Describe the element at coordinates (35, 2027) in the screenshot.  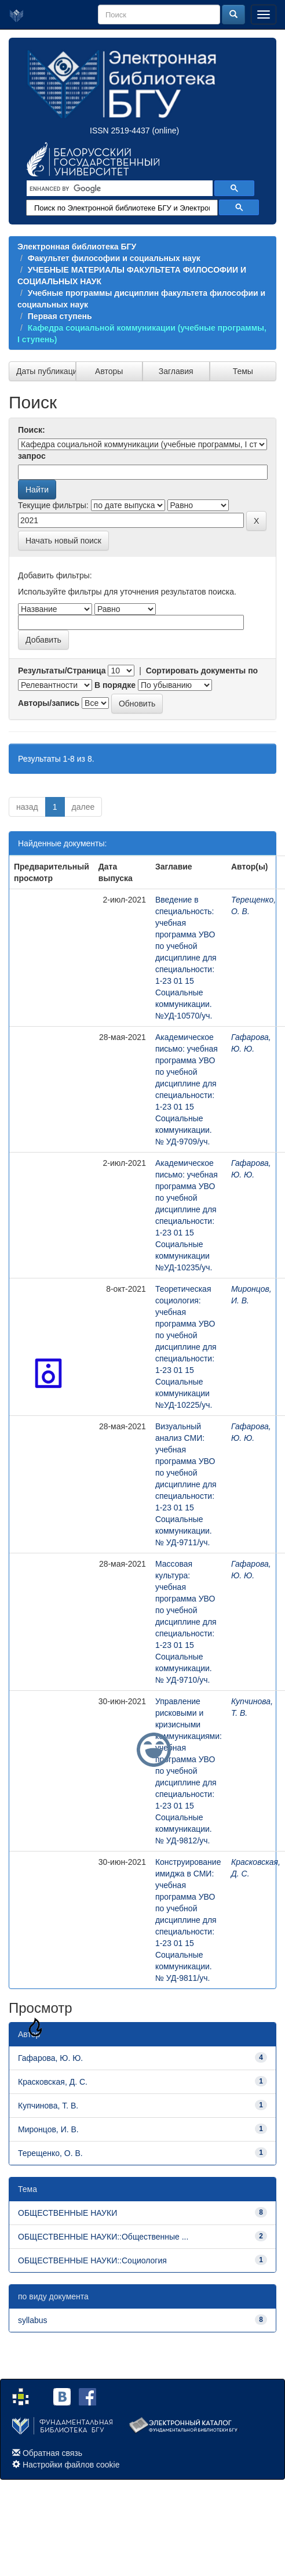
I see `view trending or hot content` at that location.